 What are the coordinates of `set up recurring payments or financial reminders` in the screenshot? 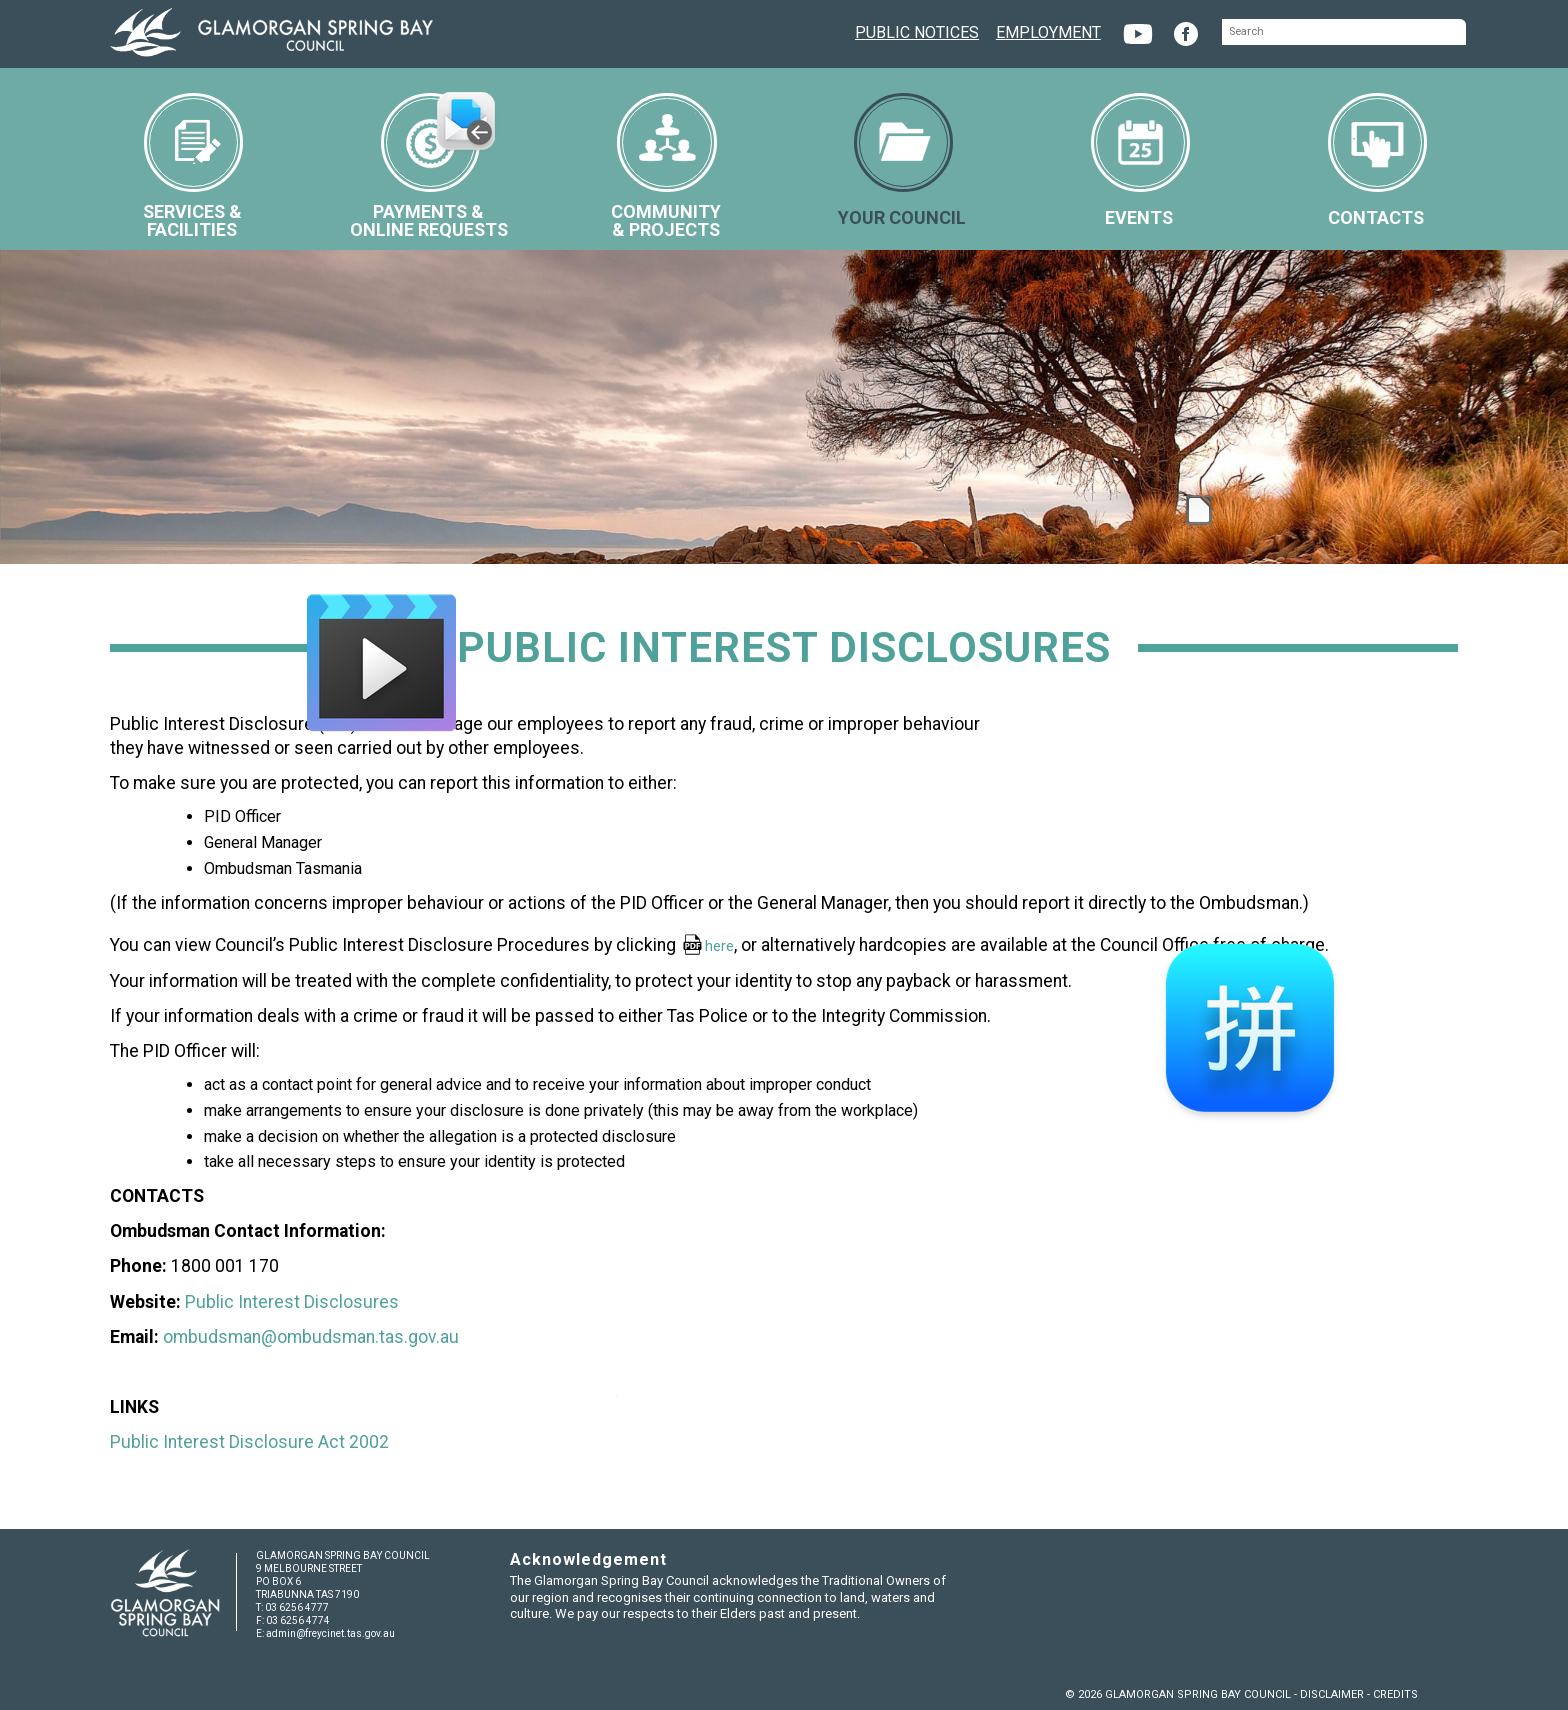 It's located at (610, 1387).